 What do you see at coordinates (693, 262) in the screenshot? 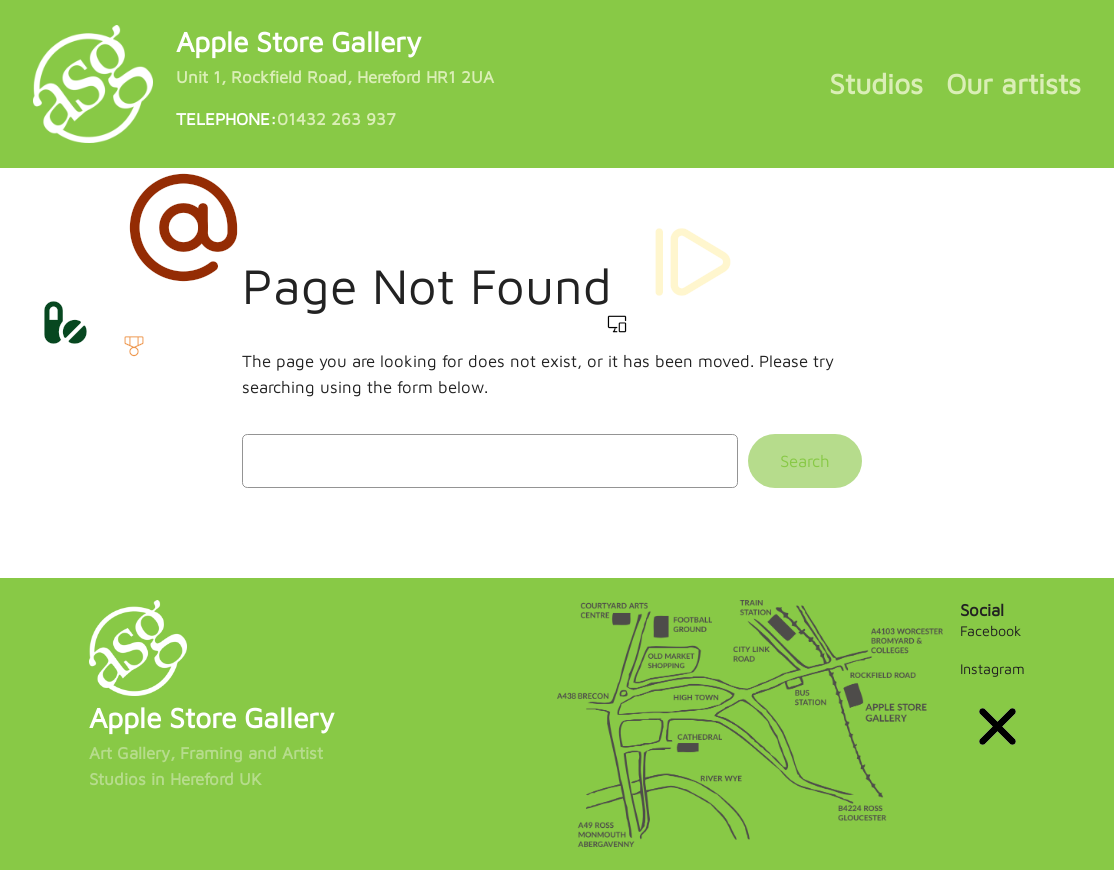
I see `skip to the next track` at bounding box center [693, 262].